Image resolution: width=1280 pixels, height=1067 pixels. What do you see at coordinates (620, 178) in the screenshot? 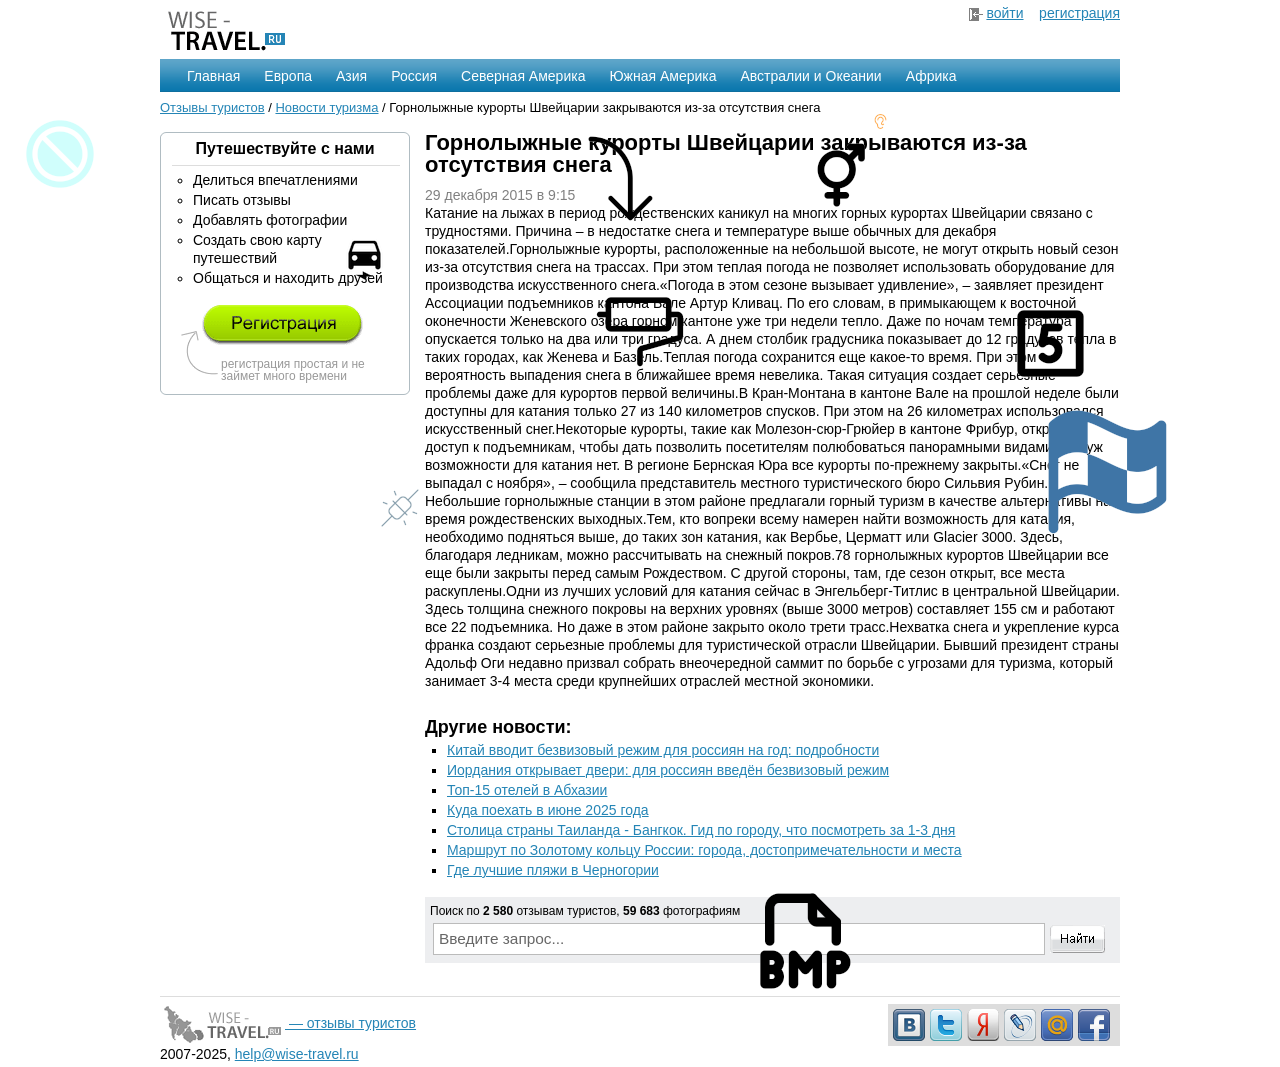
I see `redirect content or flow downward` at bounding box center [620, 178].